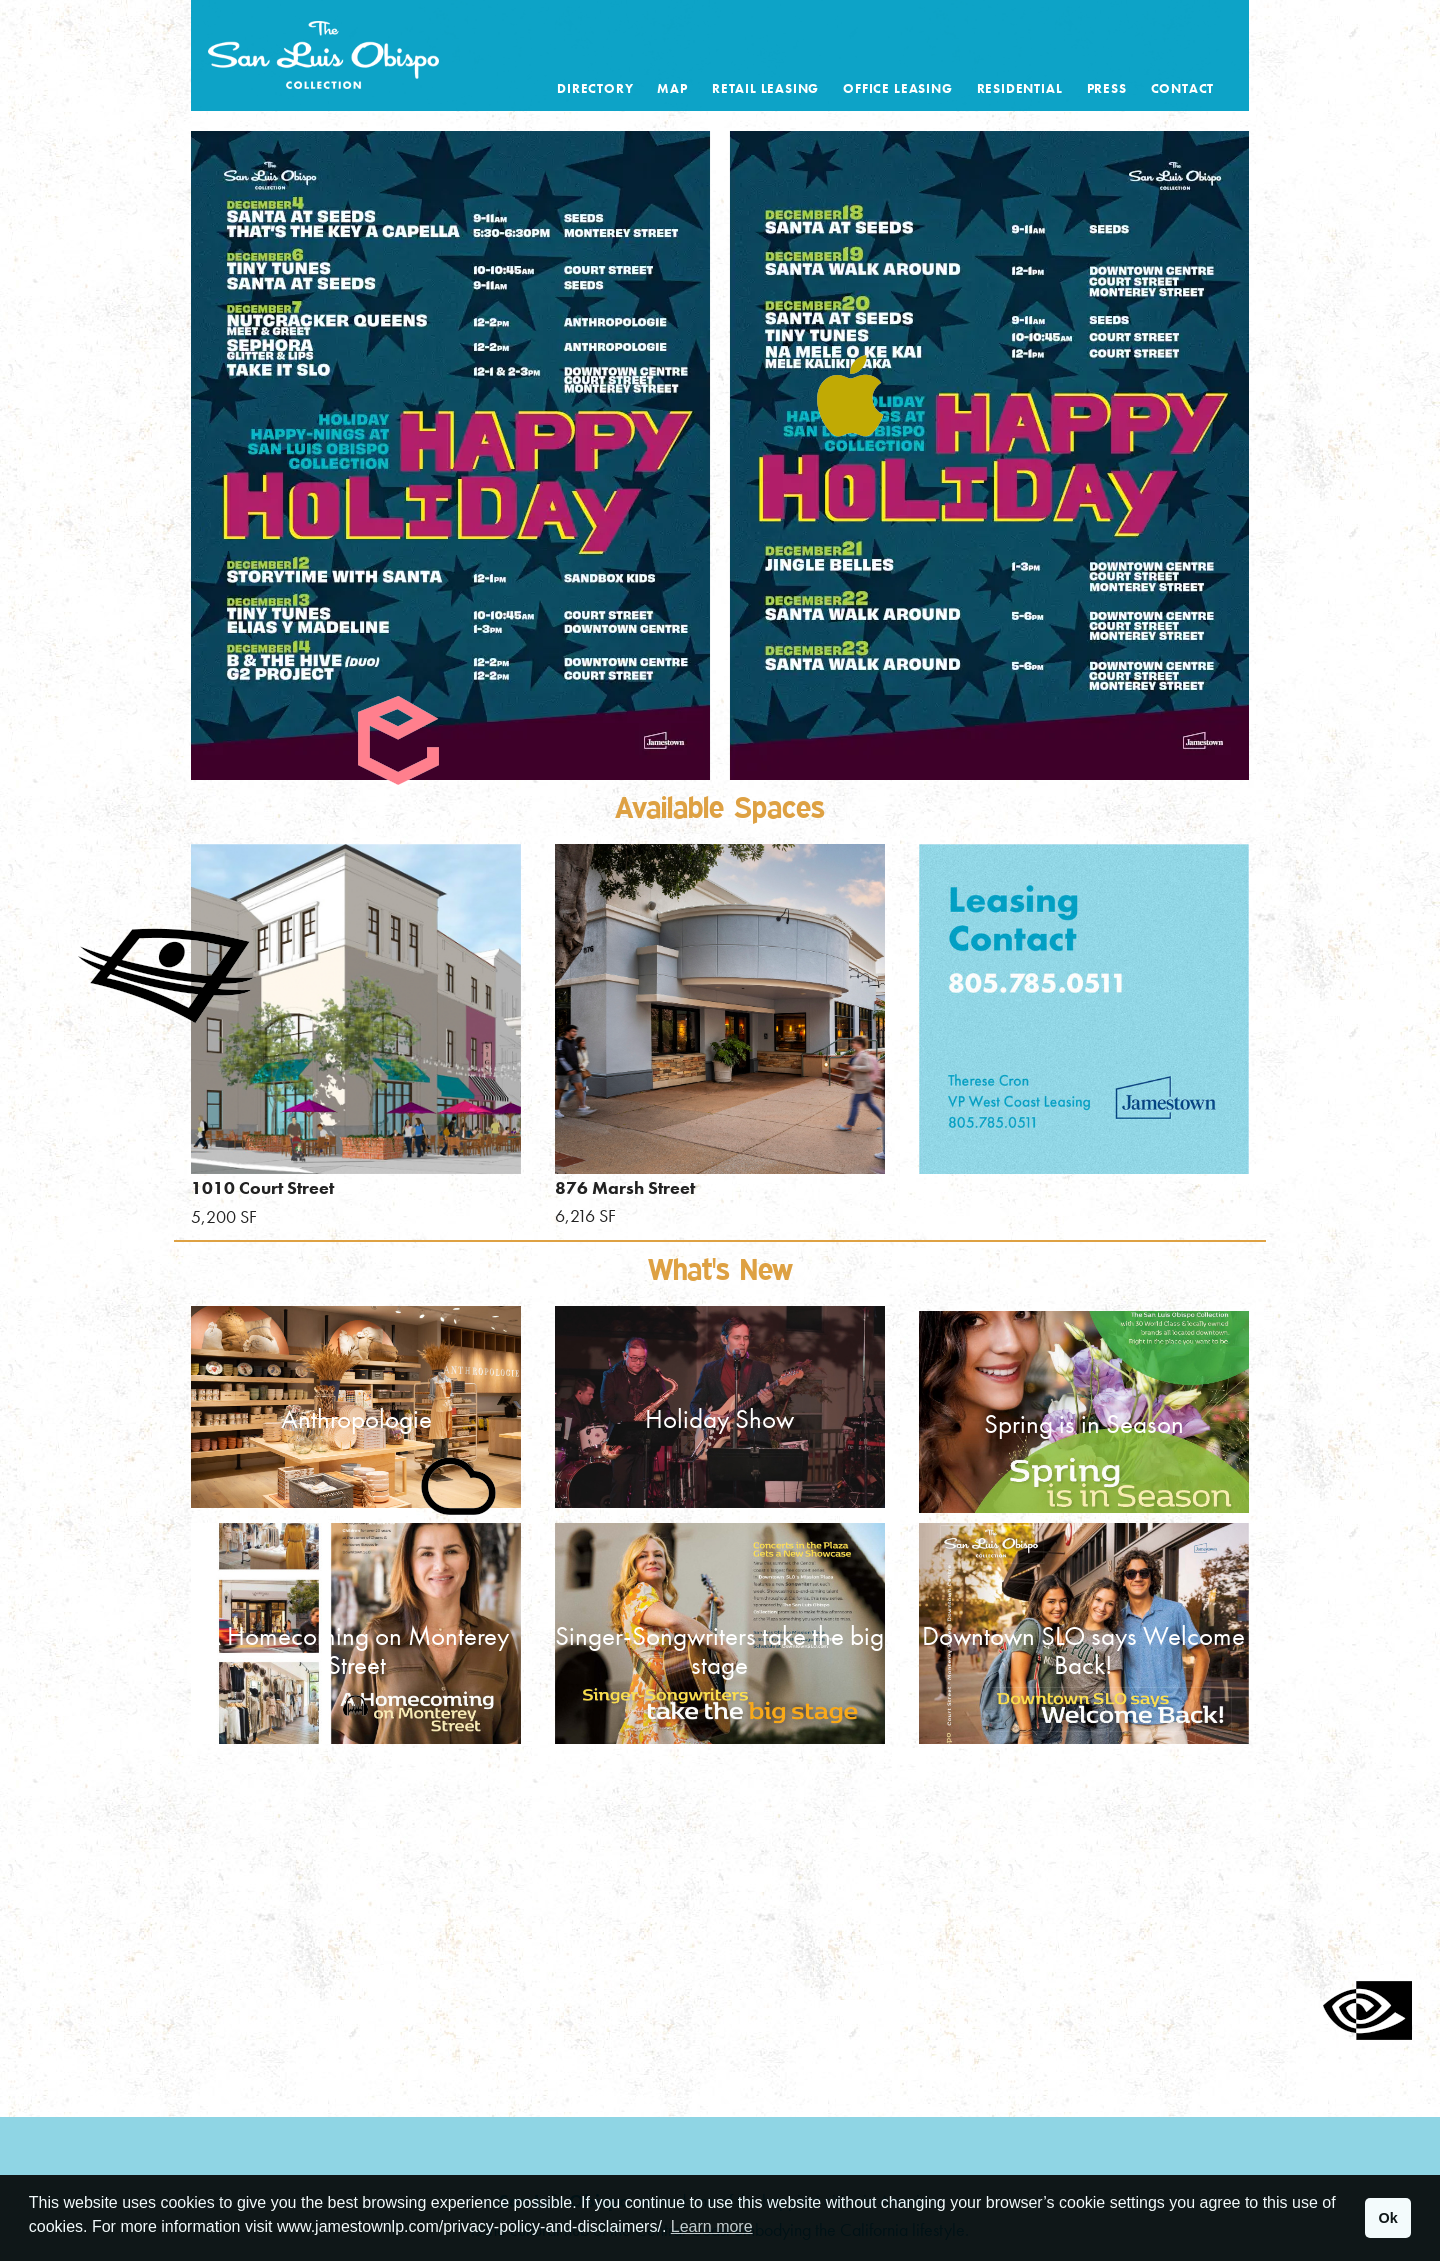 The width and height of the screenshot is (1440, 2261). Describe the element at coordinates (458, 1484) in the screenshot. I see `indicates cloudy weather conditions` at that location.